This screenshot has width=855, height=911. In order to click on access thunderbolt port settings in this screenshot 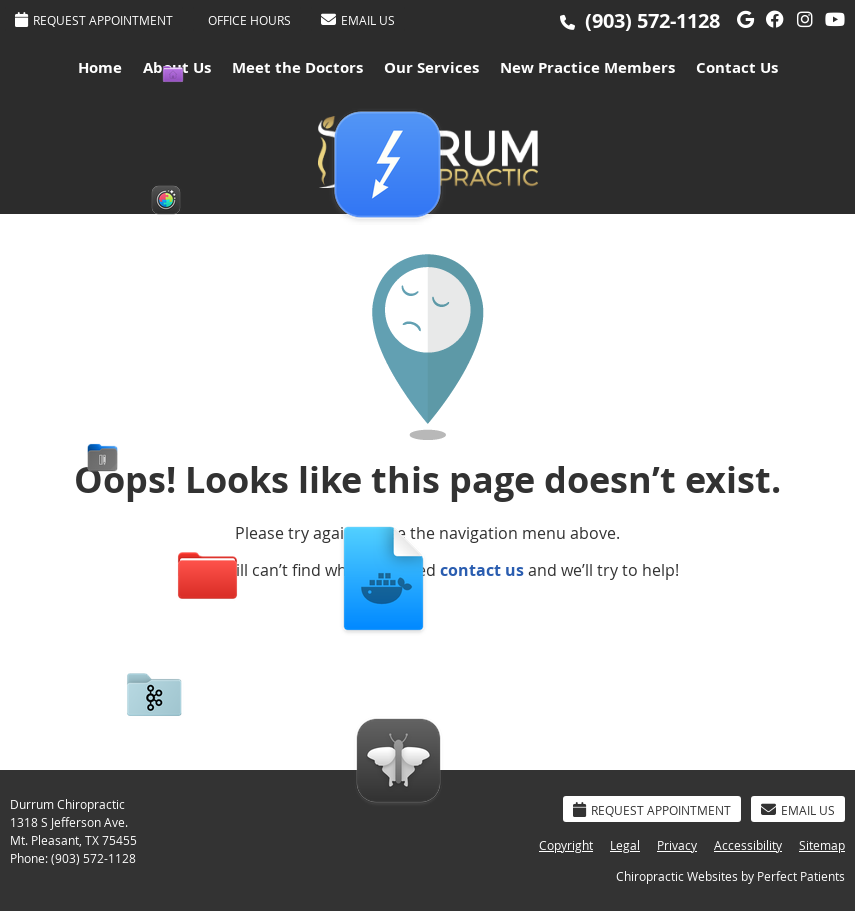, I will do `click(387, 166)`.